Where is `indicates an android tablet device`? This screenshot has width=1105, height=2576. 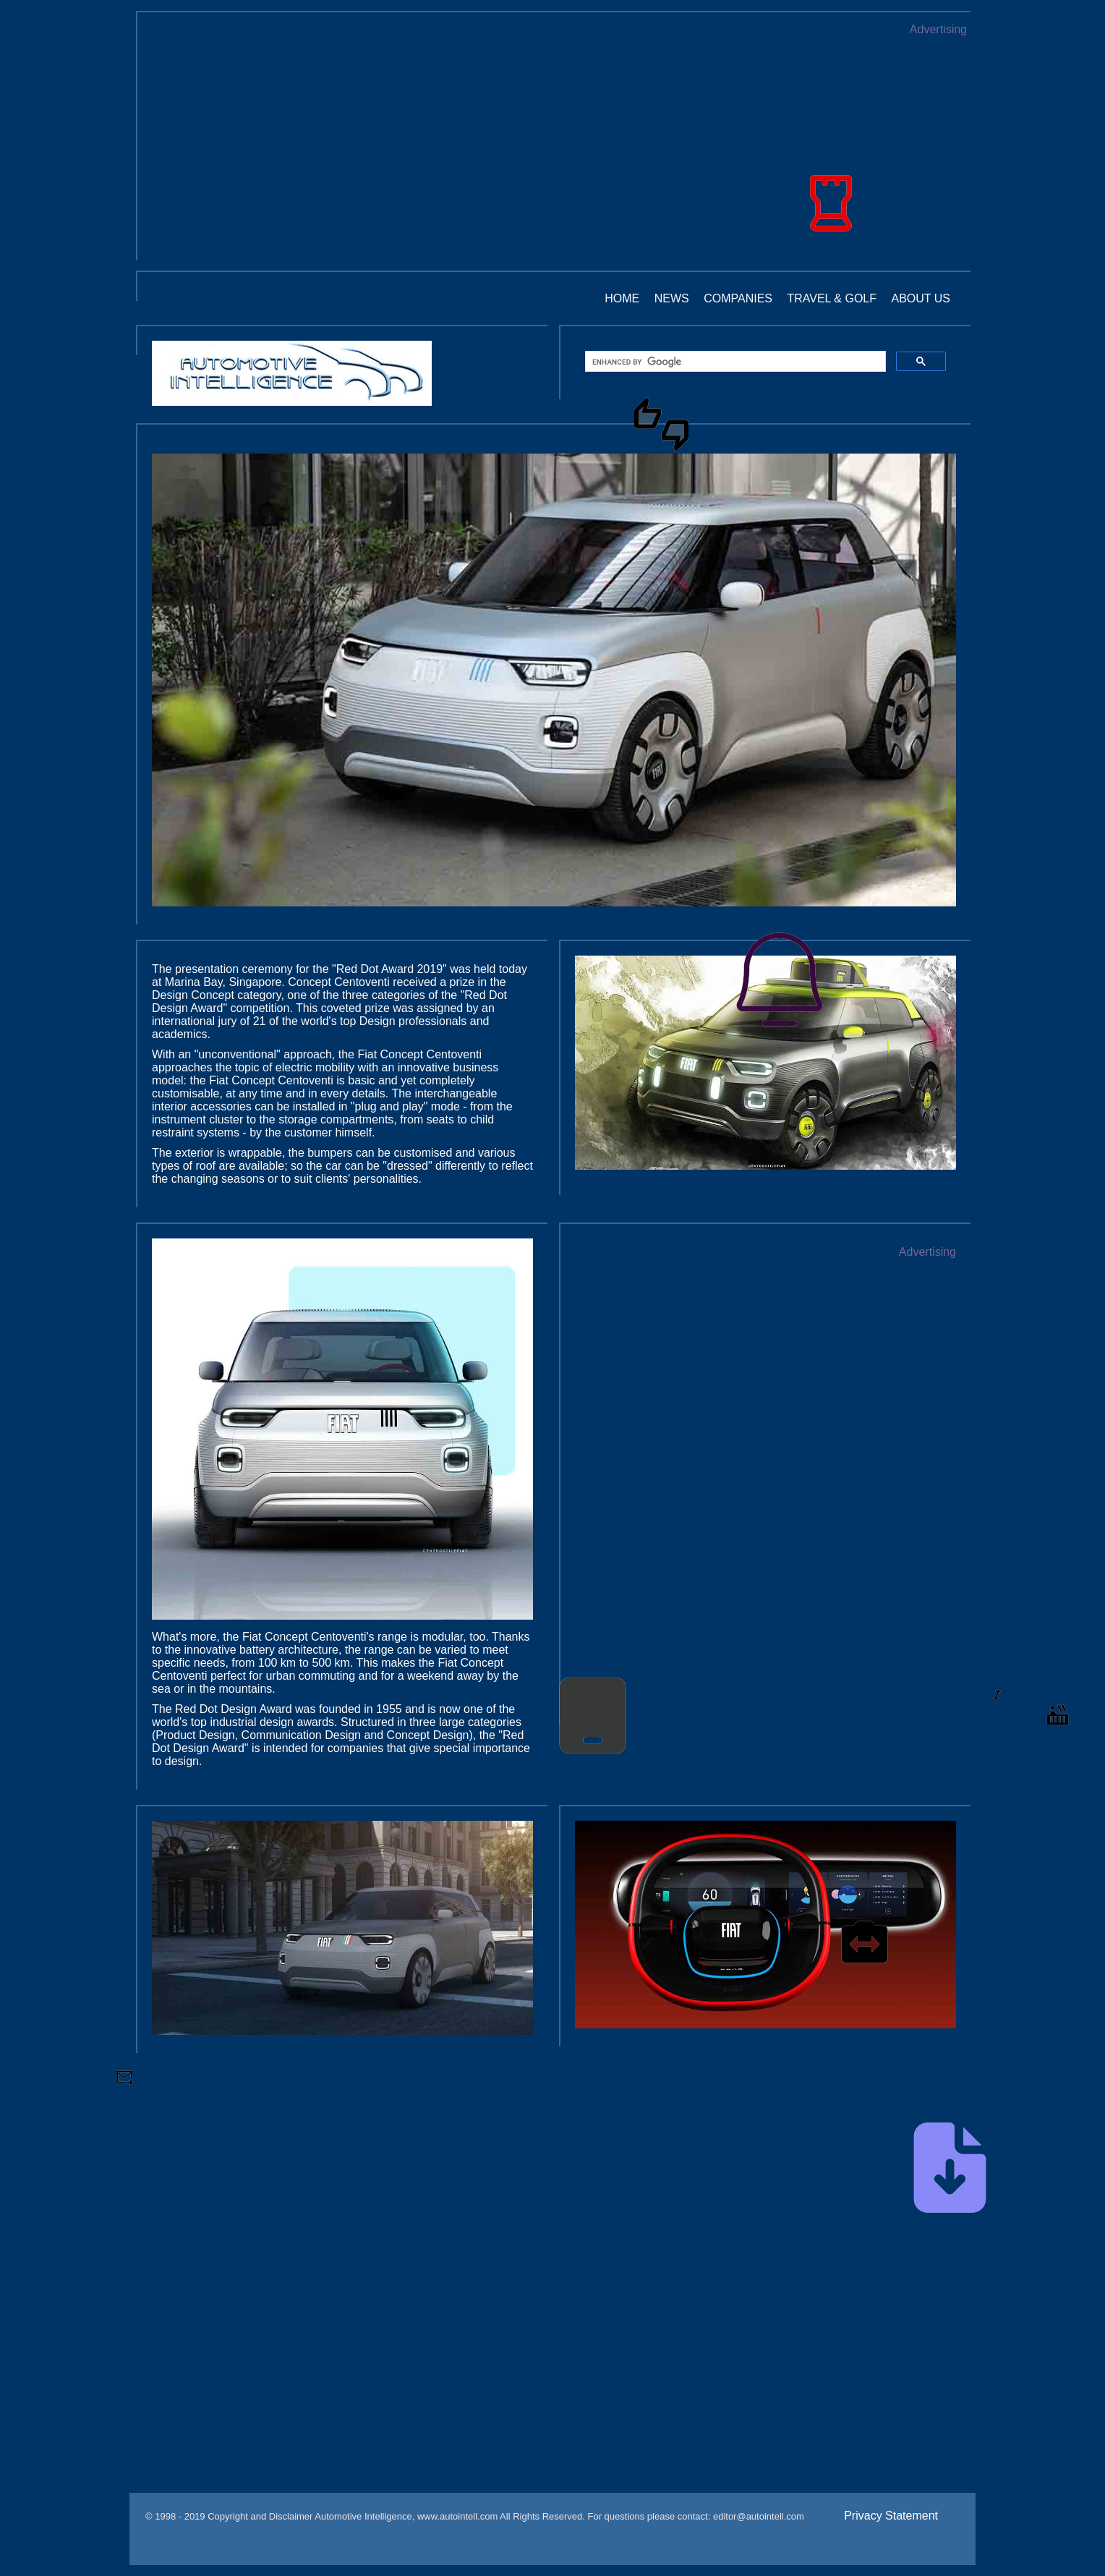 indicates an android tablet device is located at coordinates (592, 1715).